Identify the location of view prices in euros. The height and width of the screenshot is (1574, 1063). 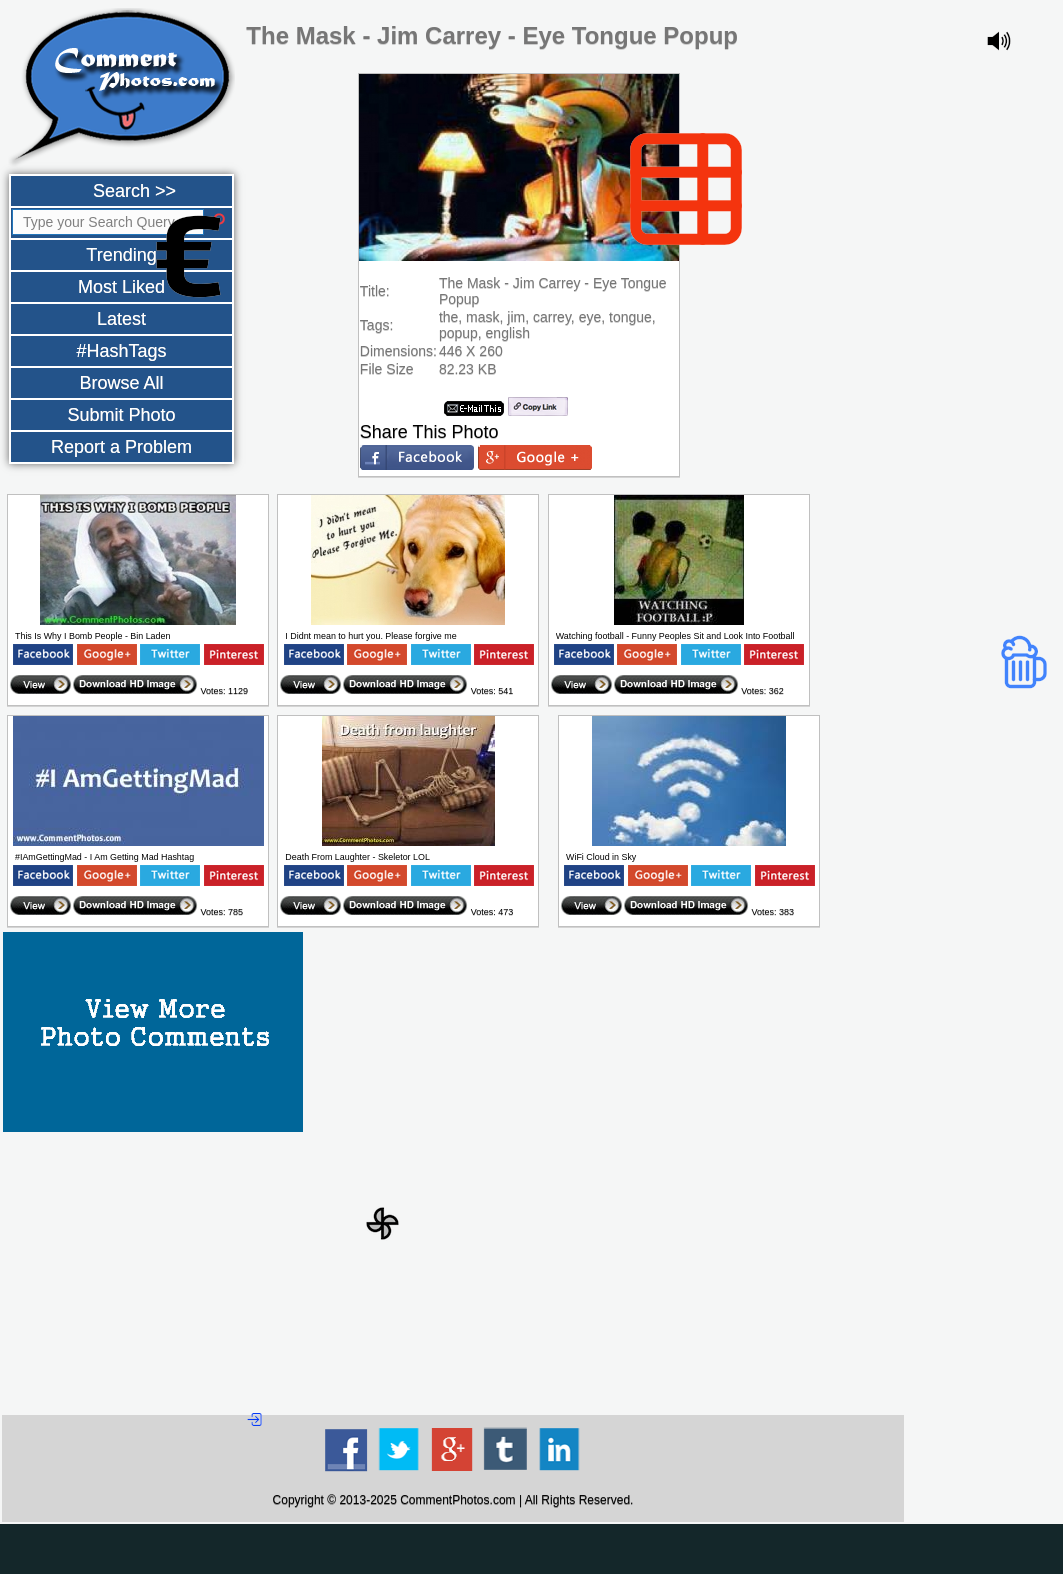
(188, 256).